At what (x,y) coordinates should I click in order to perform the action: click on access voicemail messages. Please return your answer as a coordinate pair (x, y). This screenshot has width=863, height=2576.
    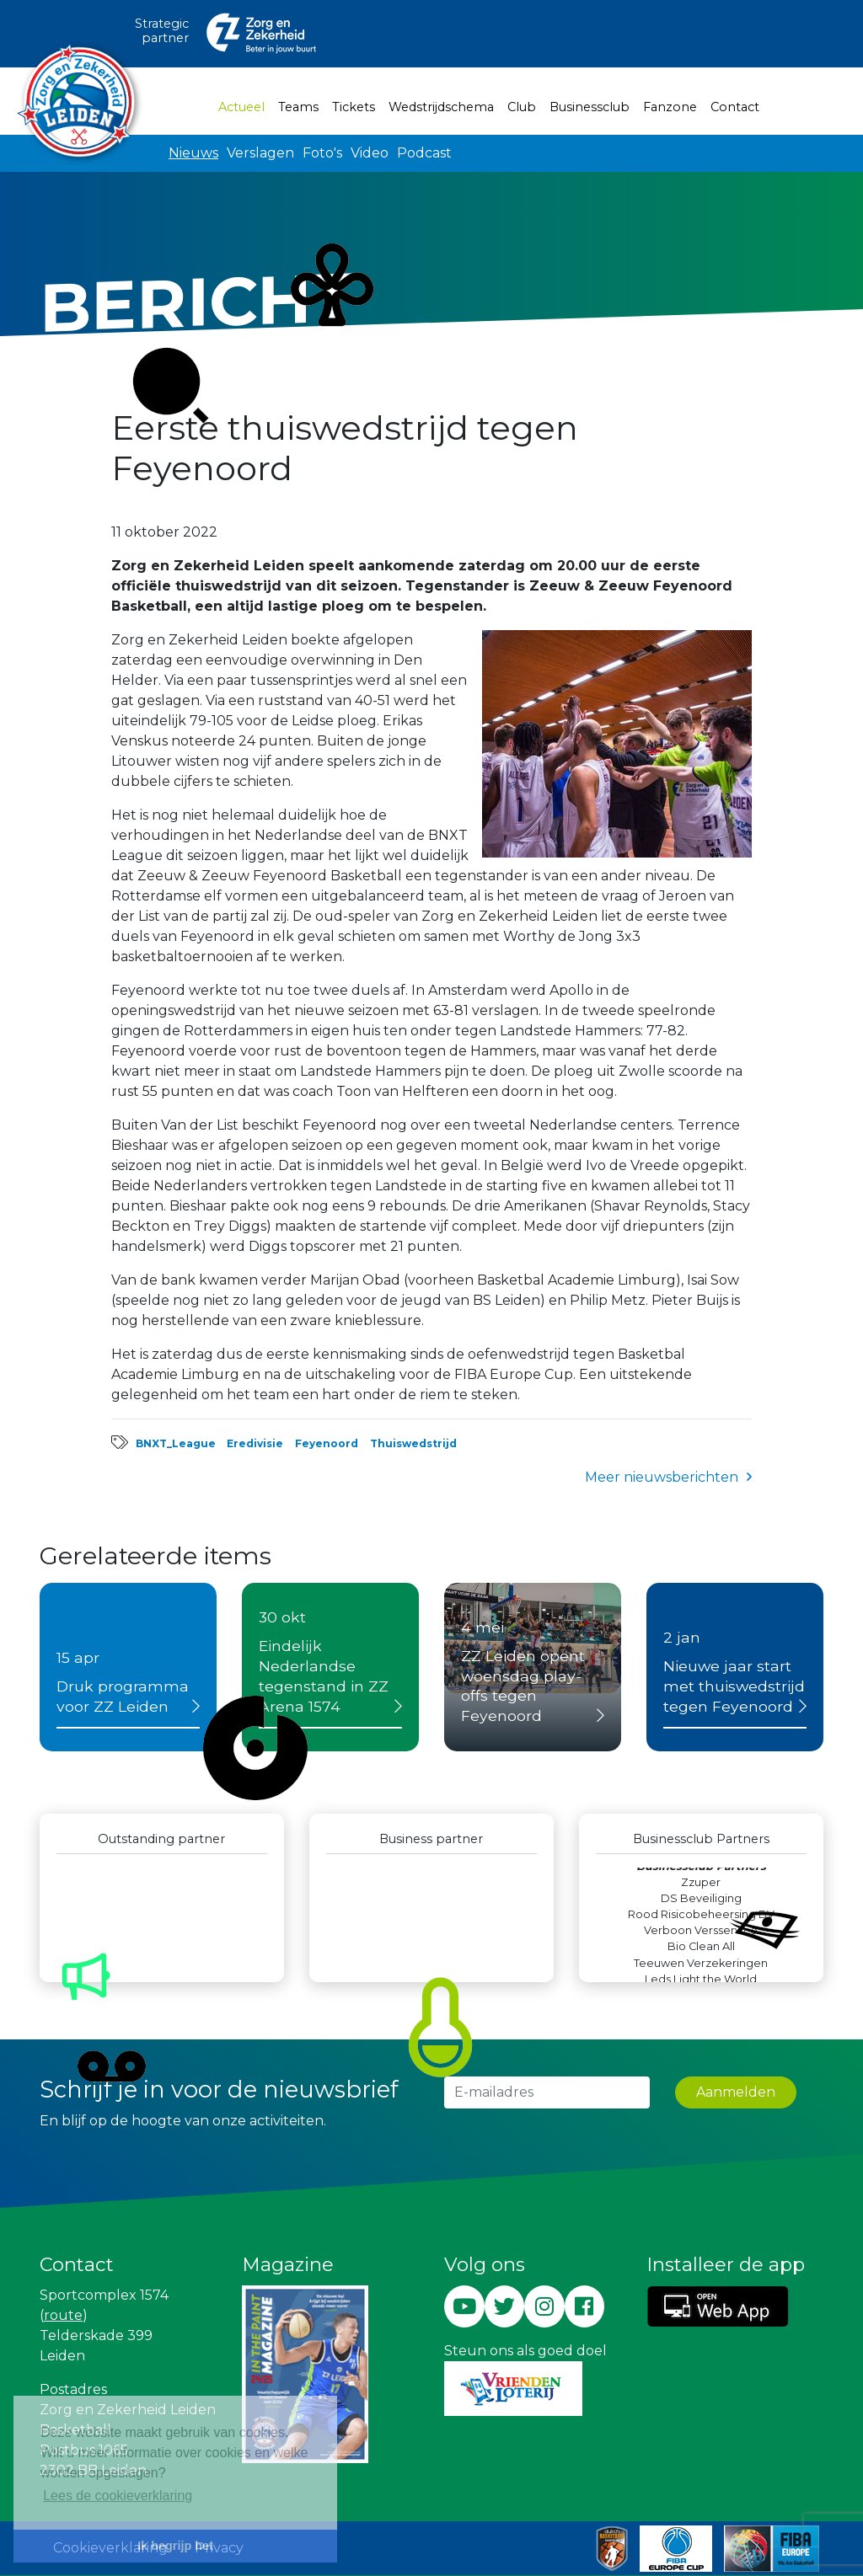
    Looking at the image, I should click on (111, 2067).